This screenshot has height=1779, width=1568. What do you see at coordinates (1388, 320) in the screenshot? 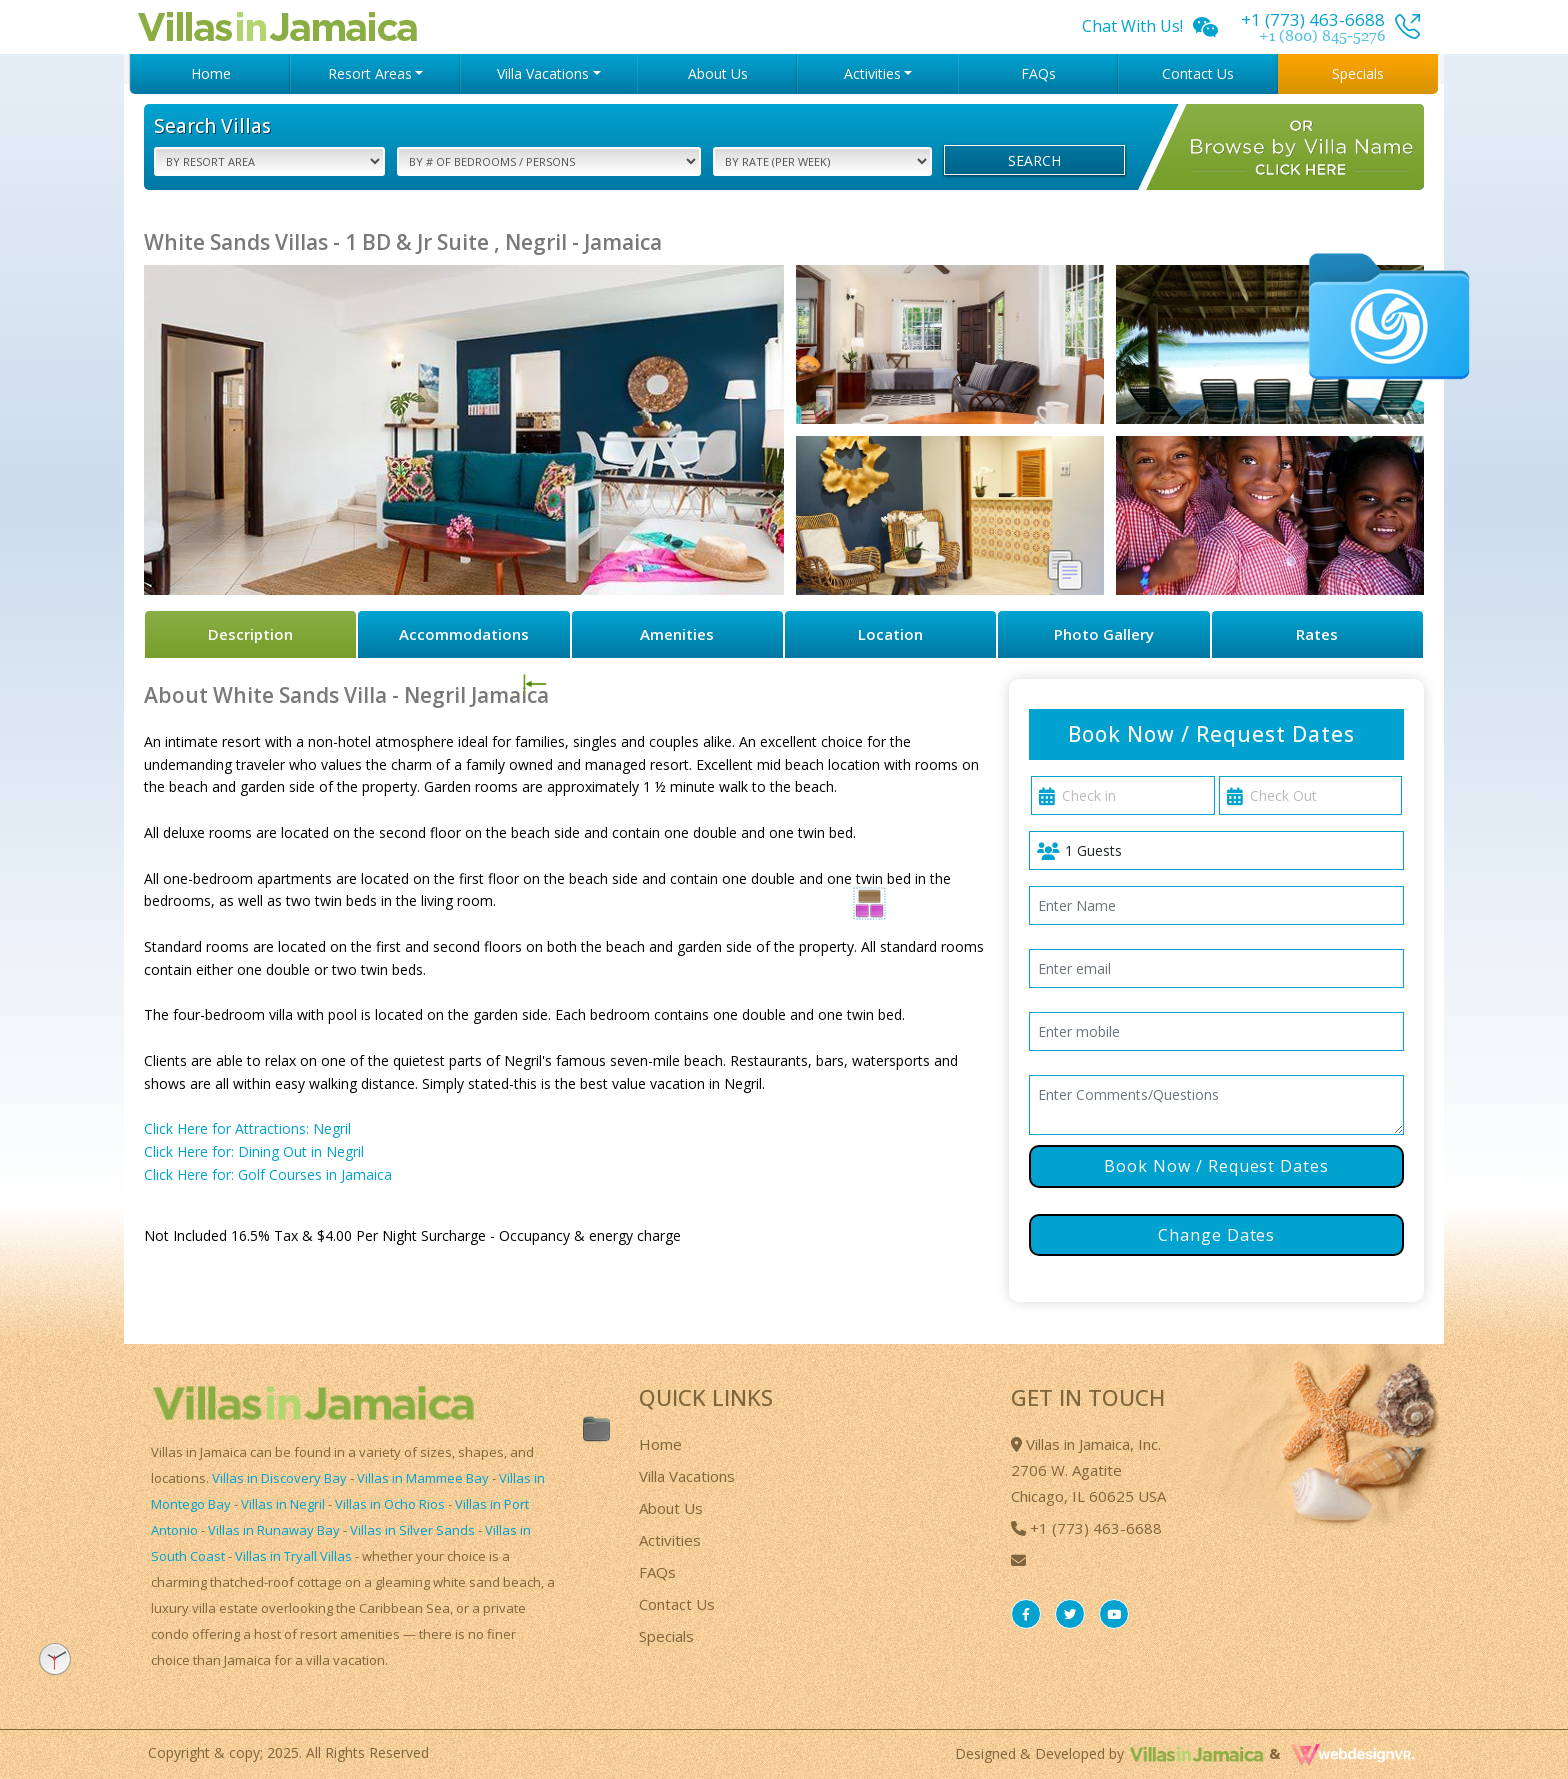
I see `open deepin OS system folder` at bounding box center [1388, 320].